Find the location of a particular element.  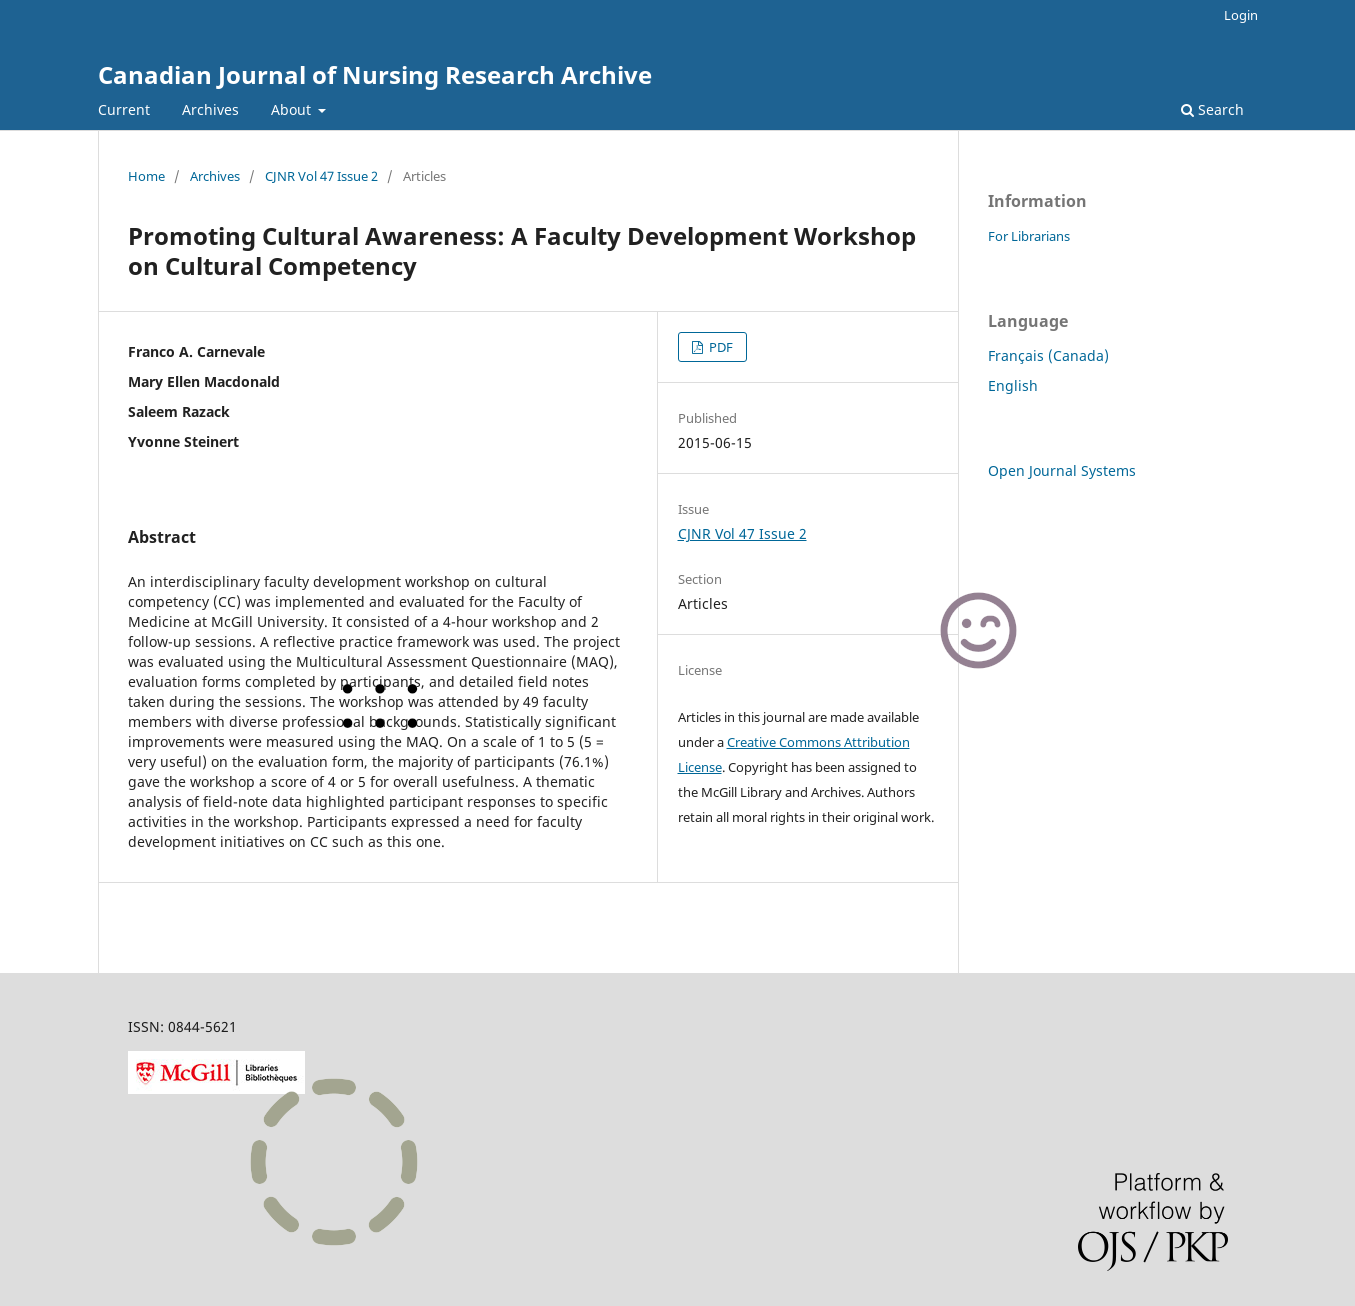

drag to reorder items is located at coordinates (380, 706).